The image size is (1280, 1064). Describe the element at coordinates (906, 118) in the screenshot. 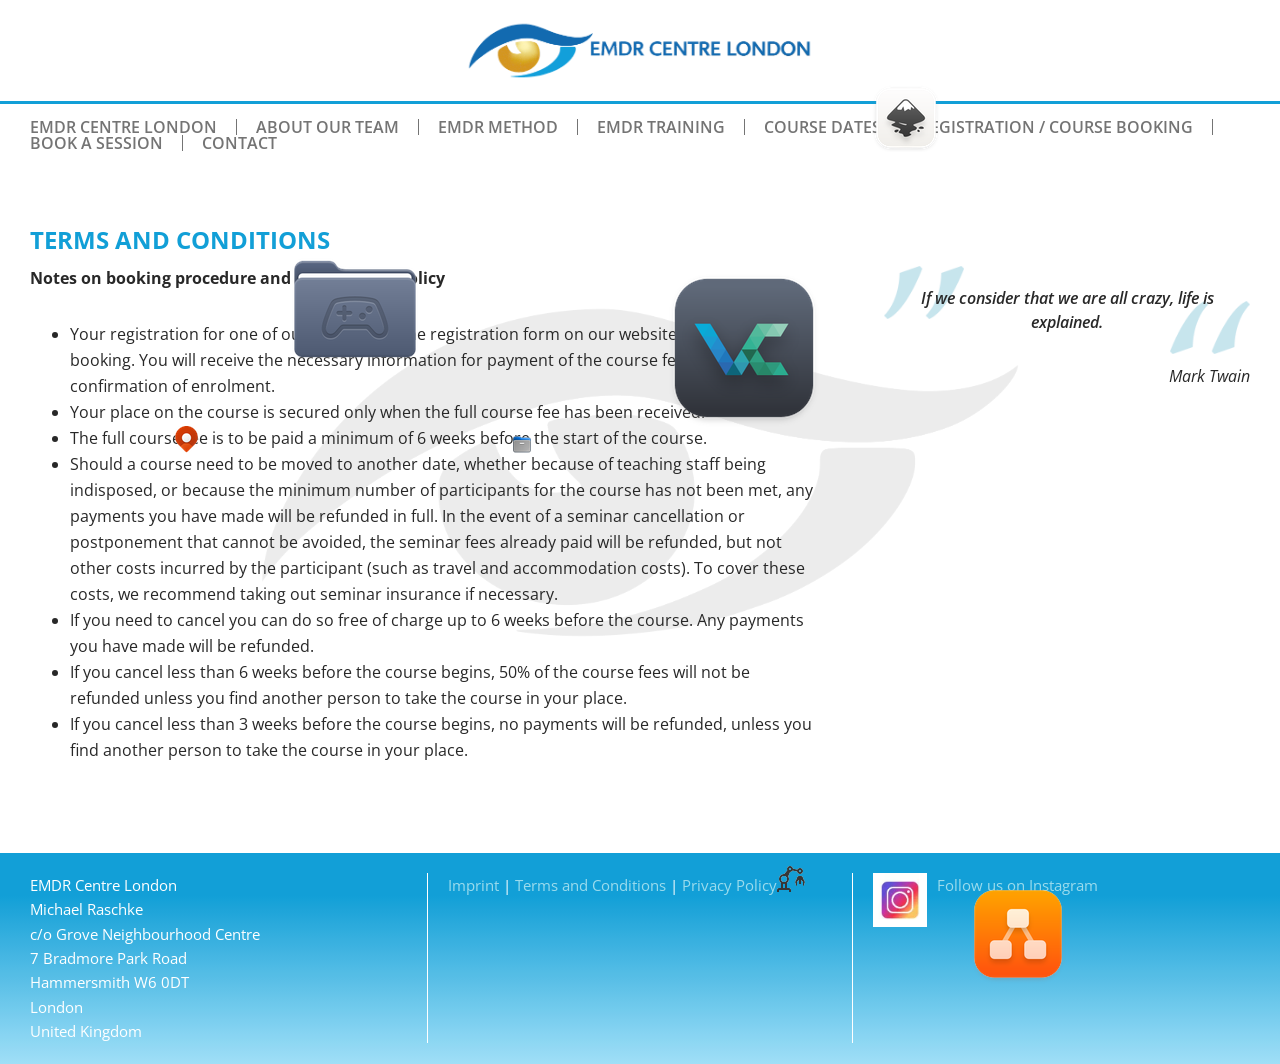

I see `open inkscape vector graphics editor` at that location.